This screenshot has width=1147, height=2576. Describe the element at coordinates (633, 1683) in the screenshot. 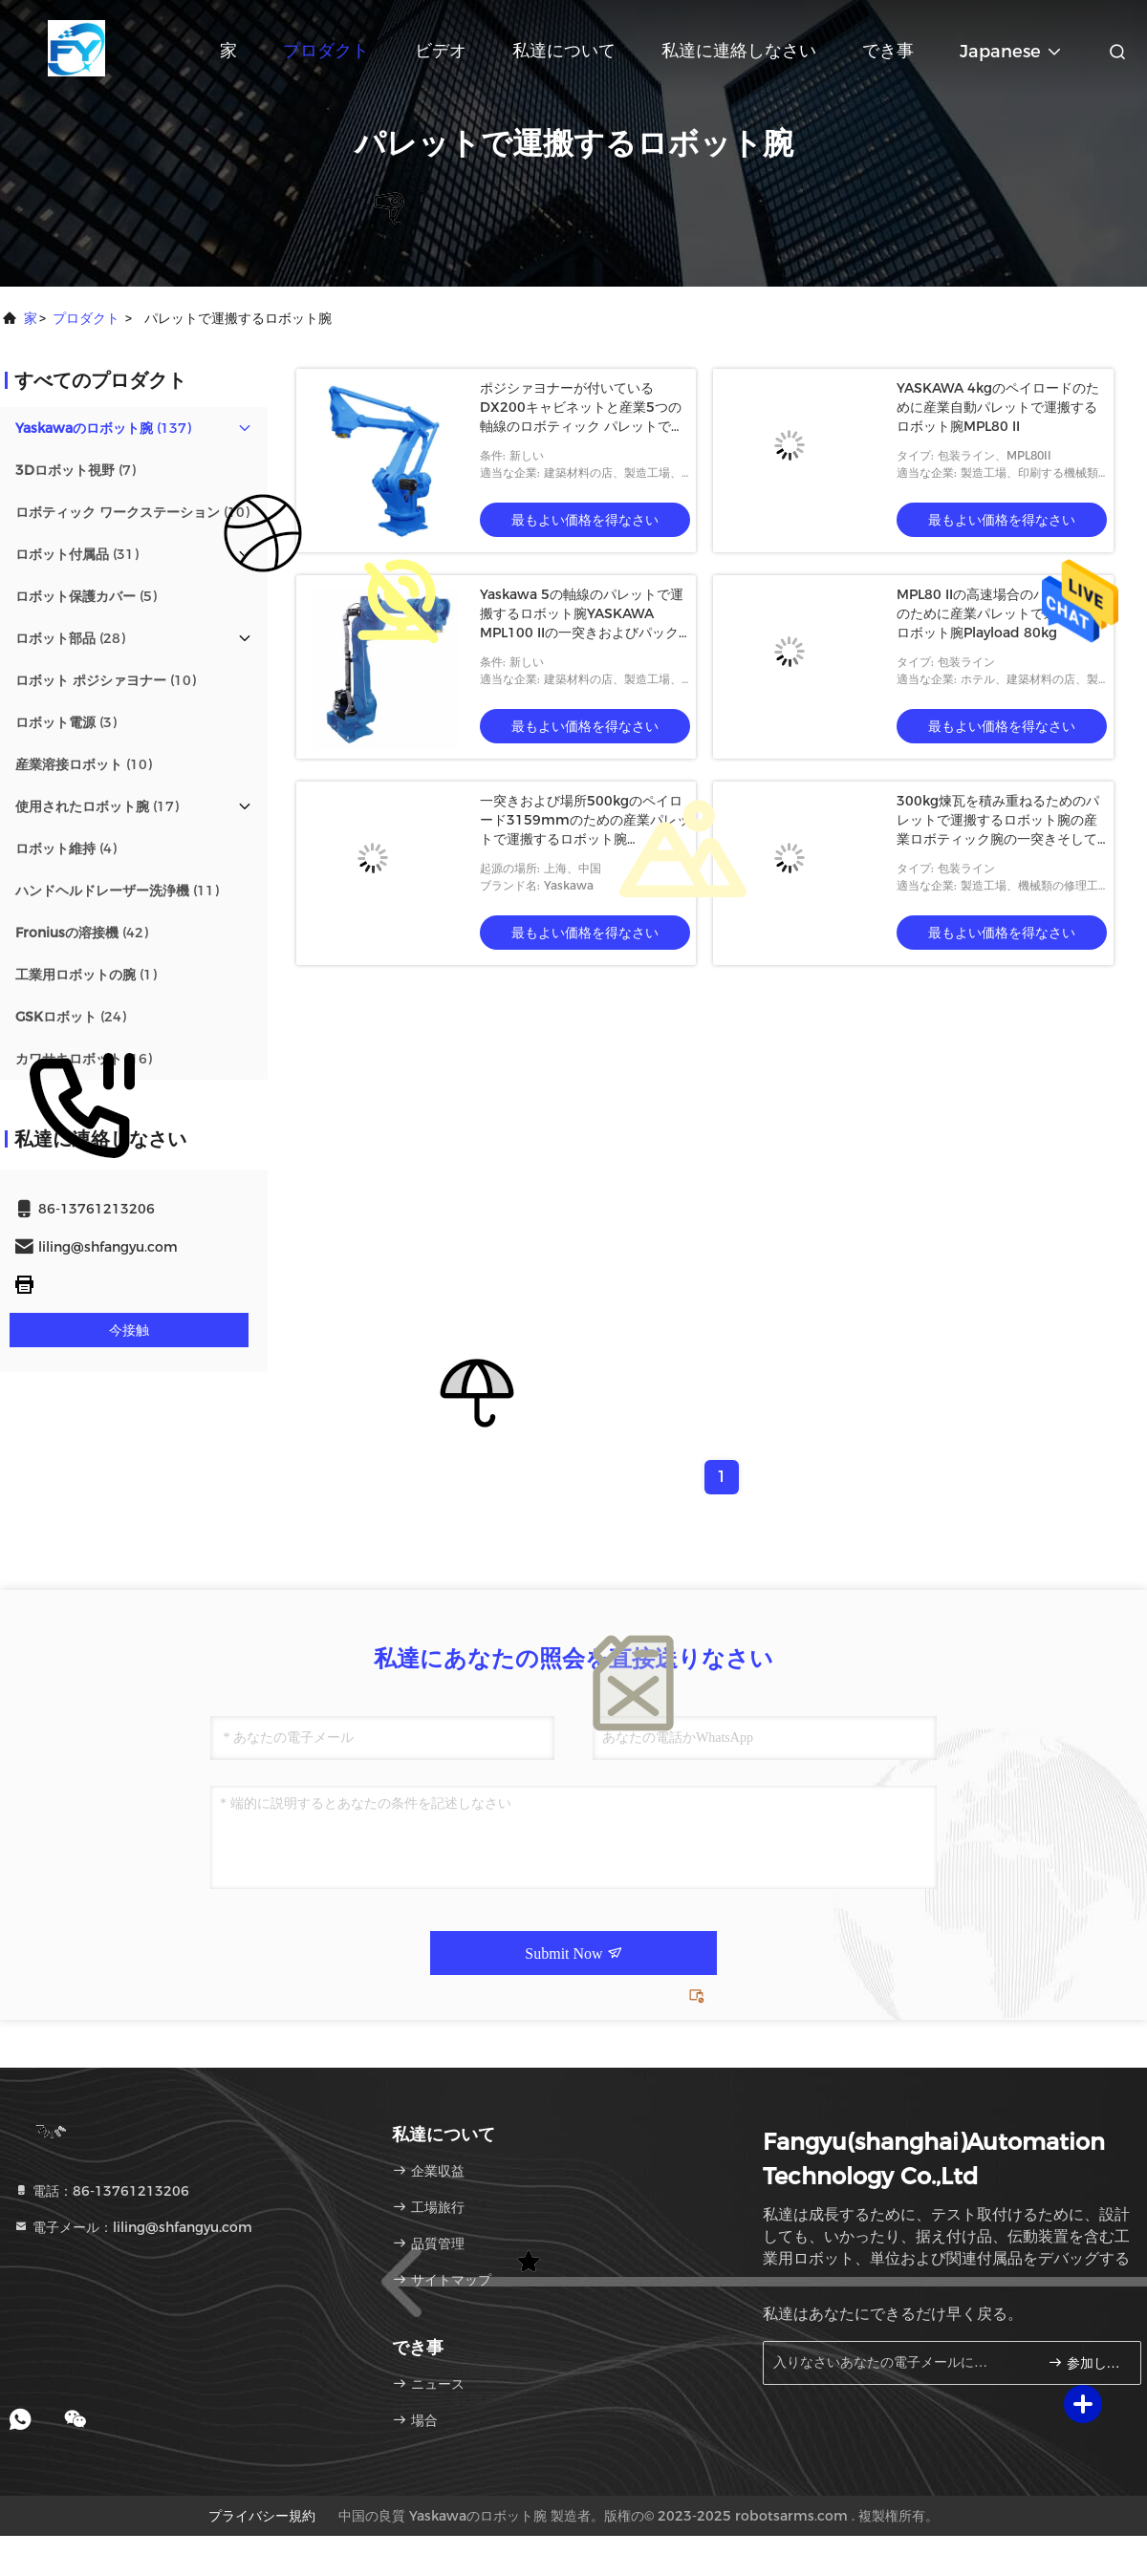

I see `indicates fuel or gas-related settings` at that location.